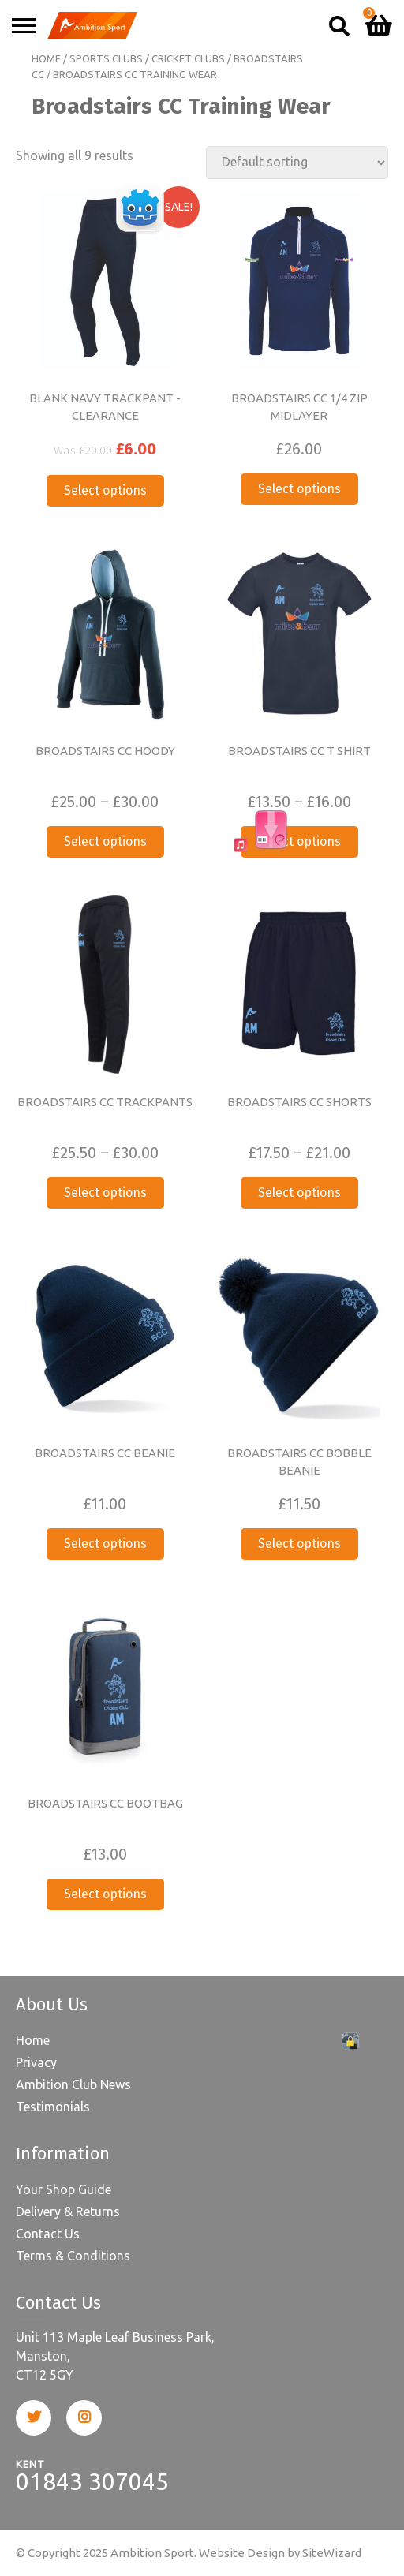  Describe the element at coordinates (350, 2041) in the screenshot. I see `manage browser security and SSL certificate settings` at that location.